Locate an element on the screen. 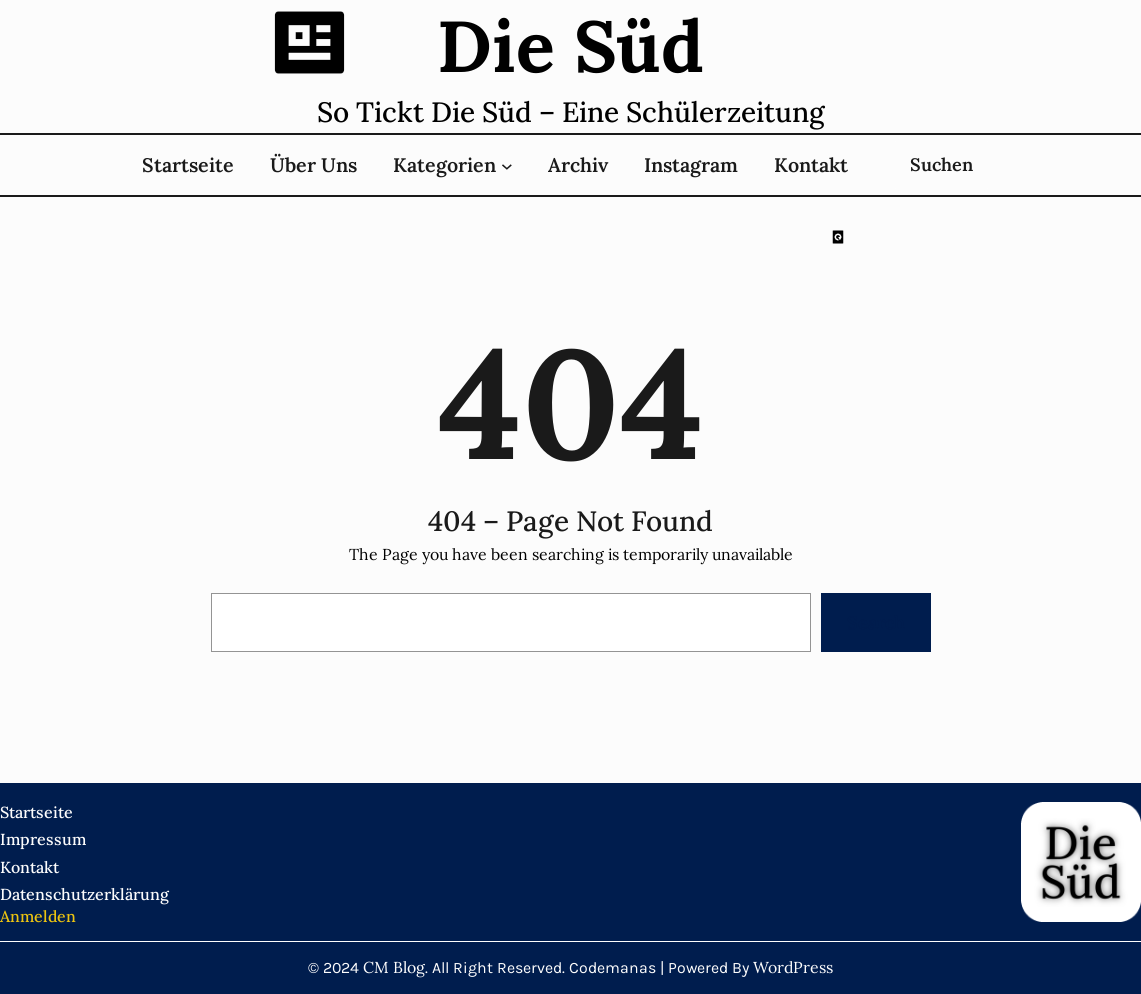 This screenshot has width=1141, height=994. open news feed is located at coordinates (309, 42).